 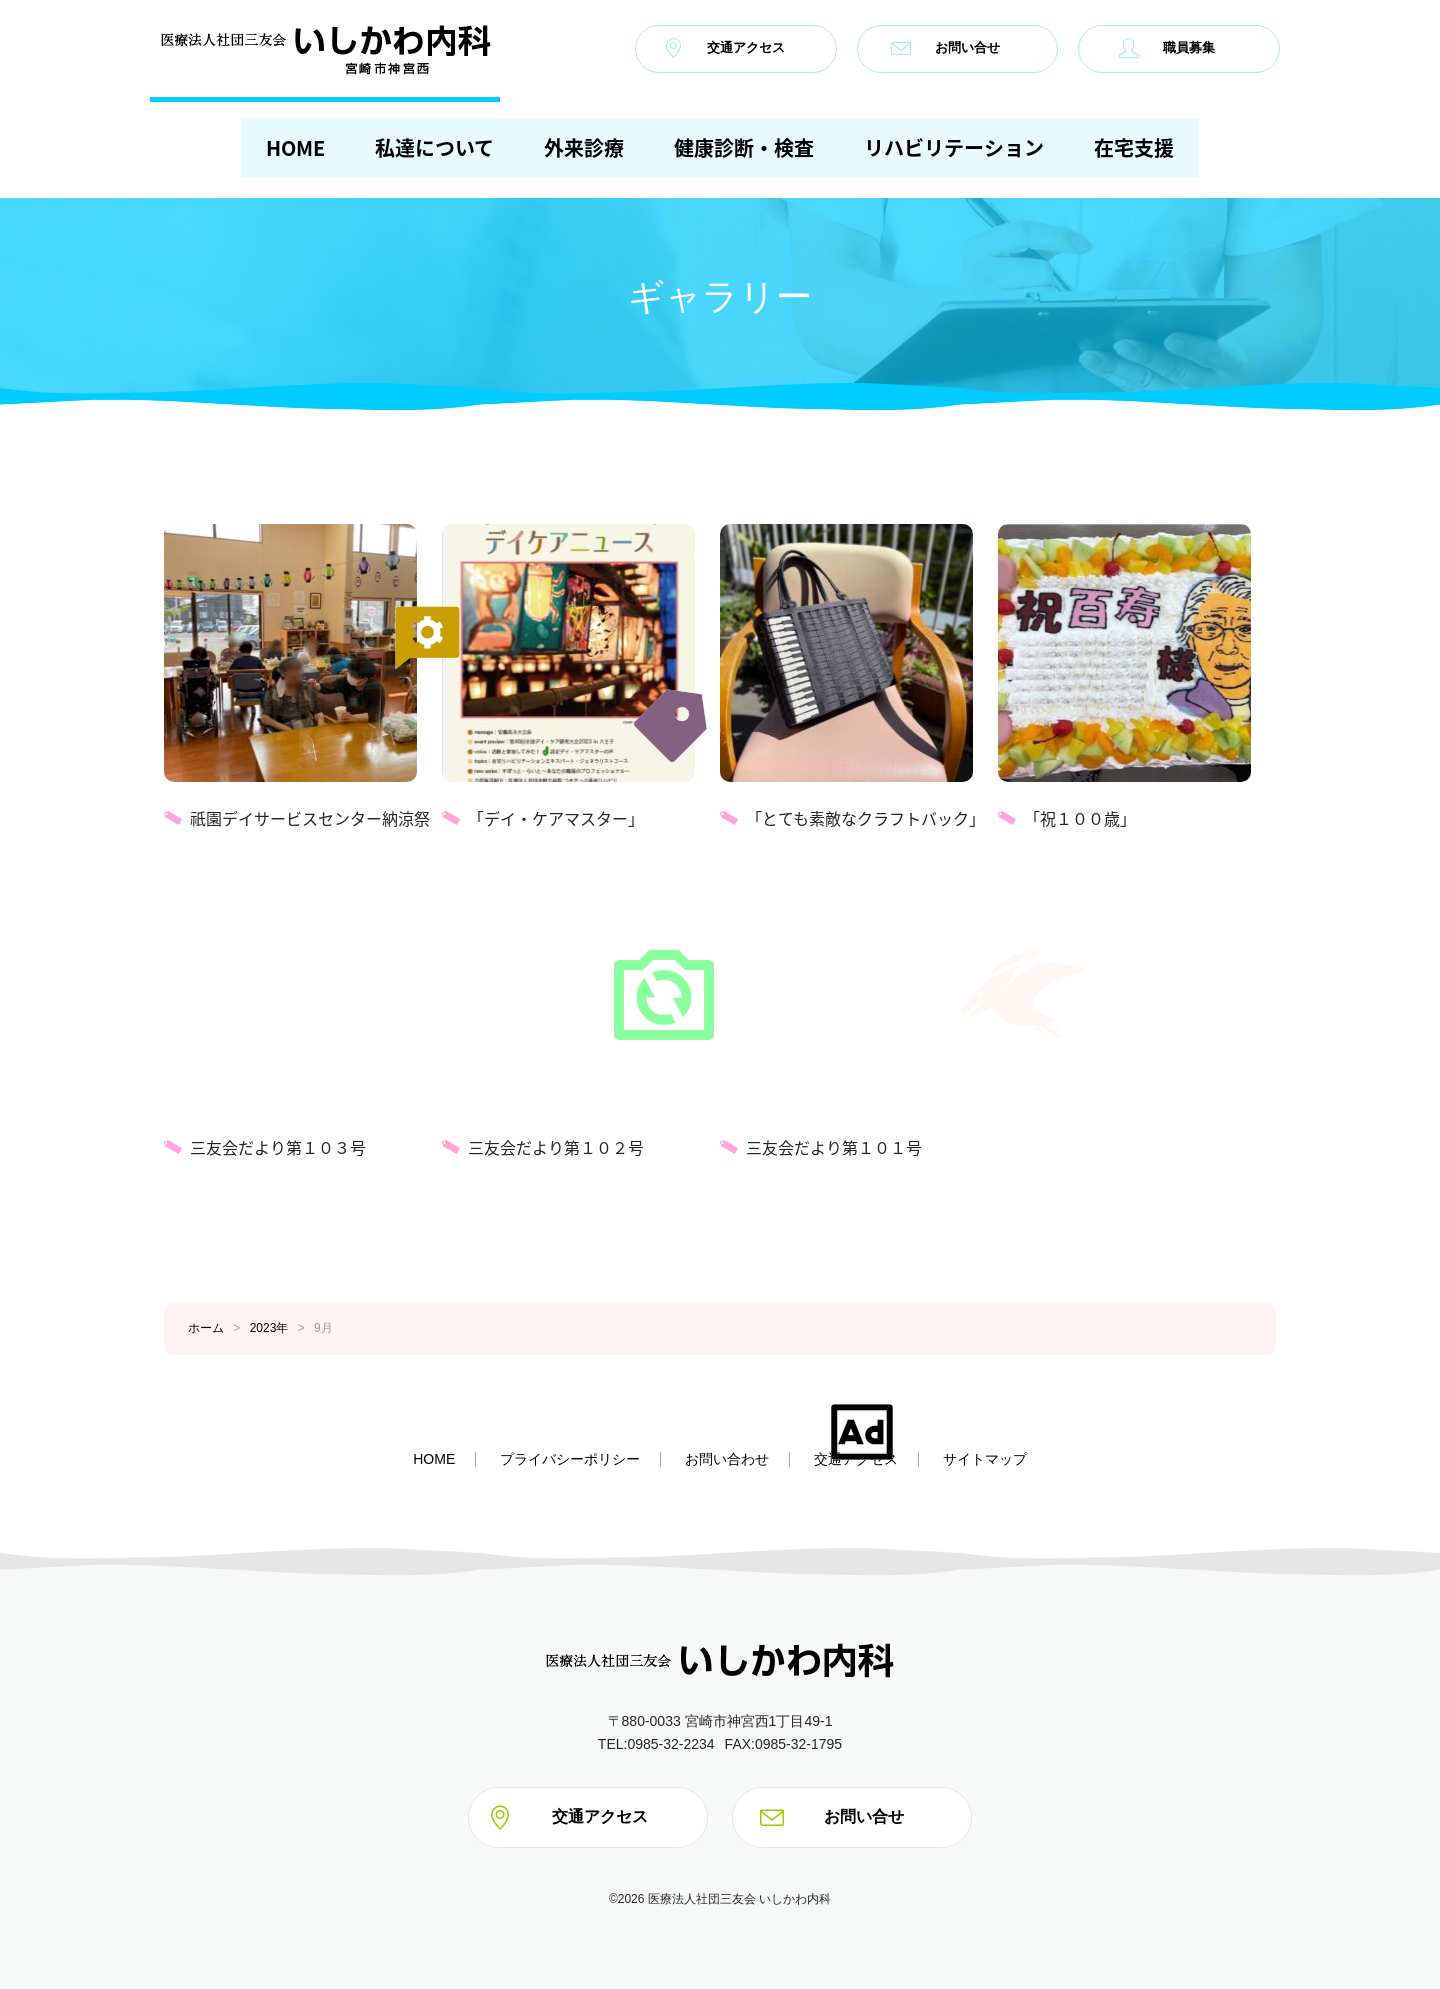 What do you see at coordinates (664, 995) in the screenshot?
I see `switch between front and rear camera` at bounding box center [664, 995].